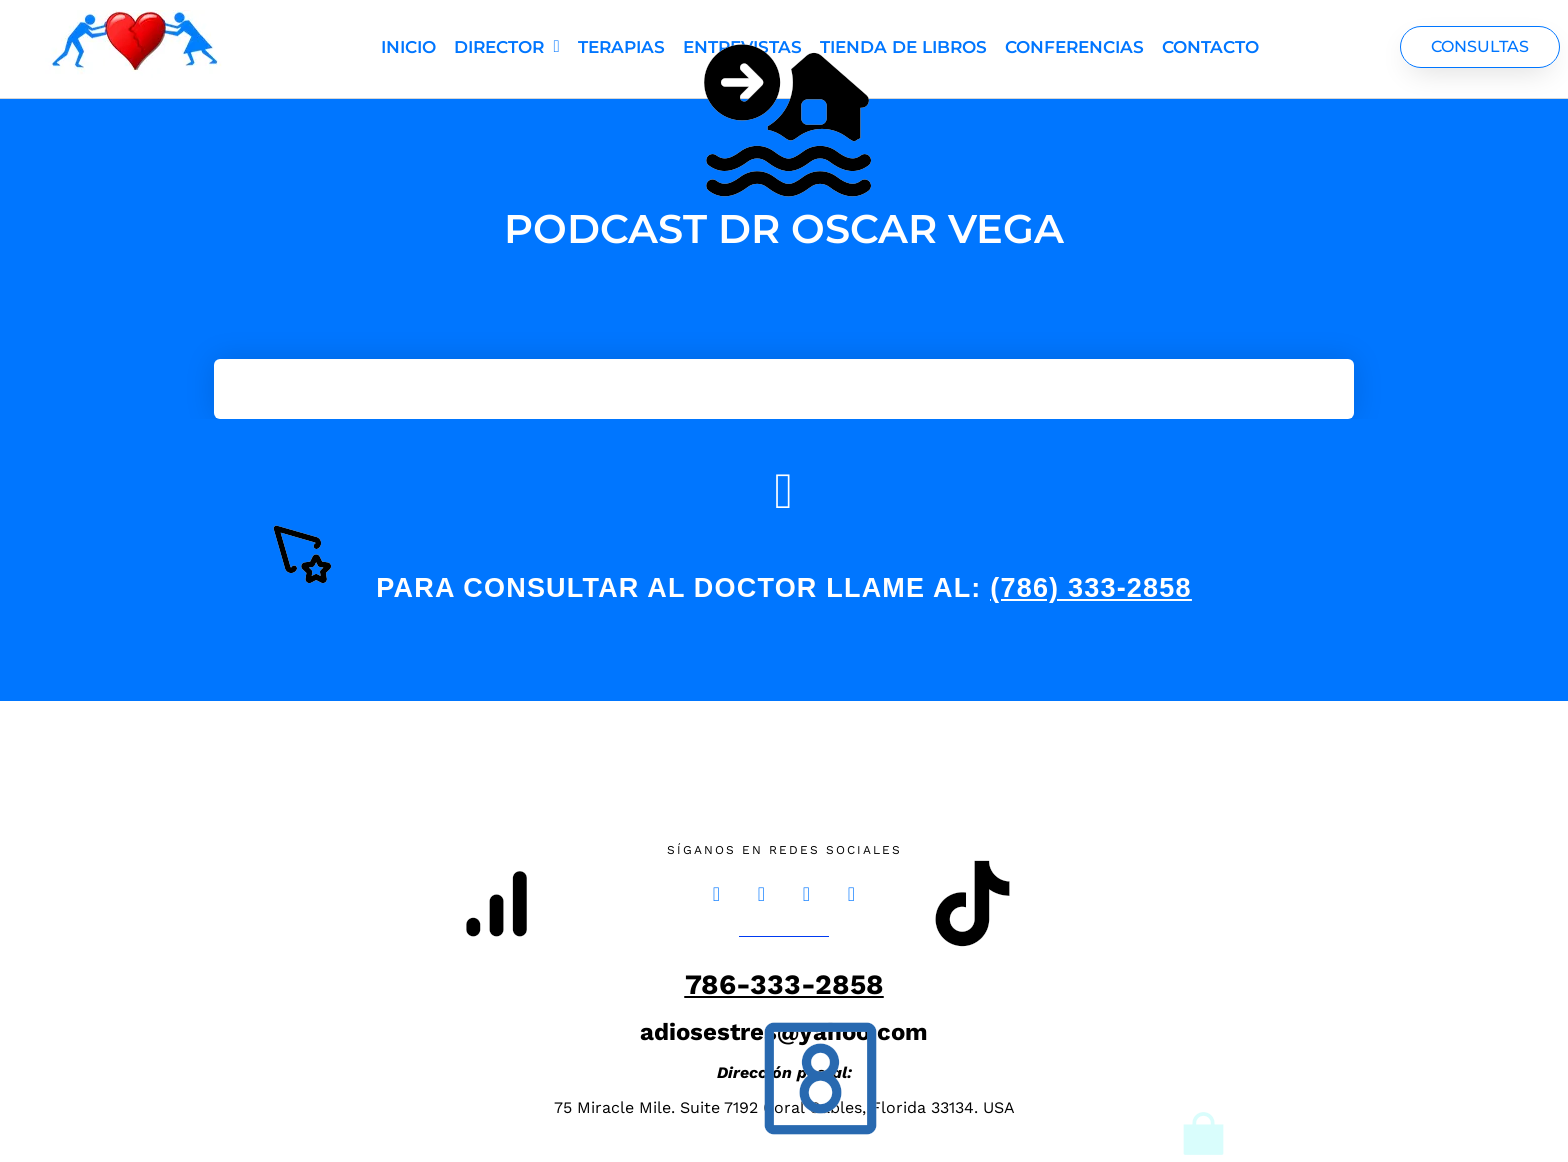 This screenshot has height=1162, width=1568. Describe the element at coordinates (820, 1078) in the screenshot. I see `select or input the number eight` at that location.